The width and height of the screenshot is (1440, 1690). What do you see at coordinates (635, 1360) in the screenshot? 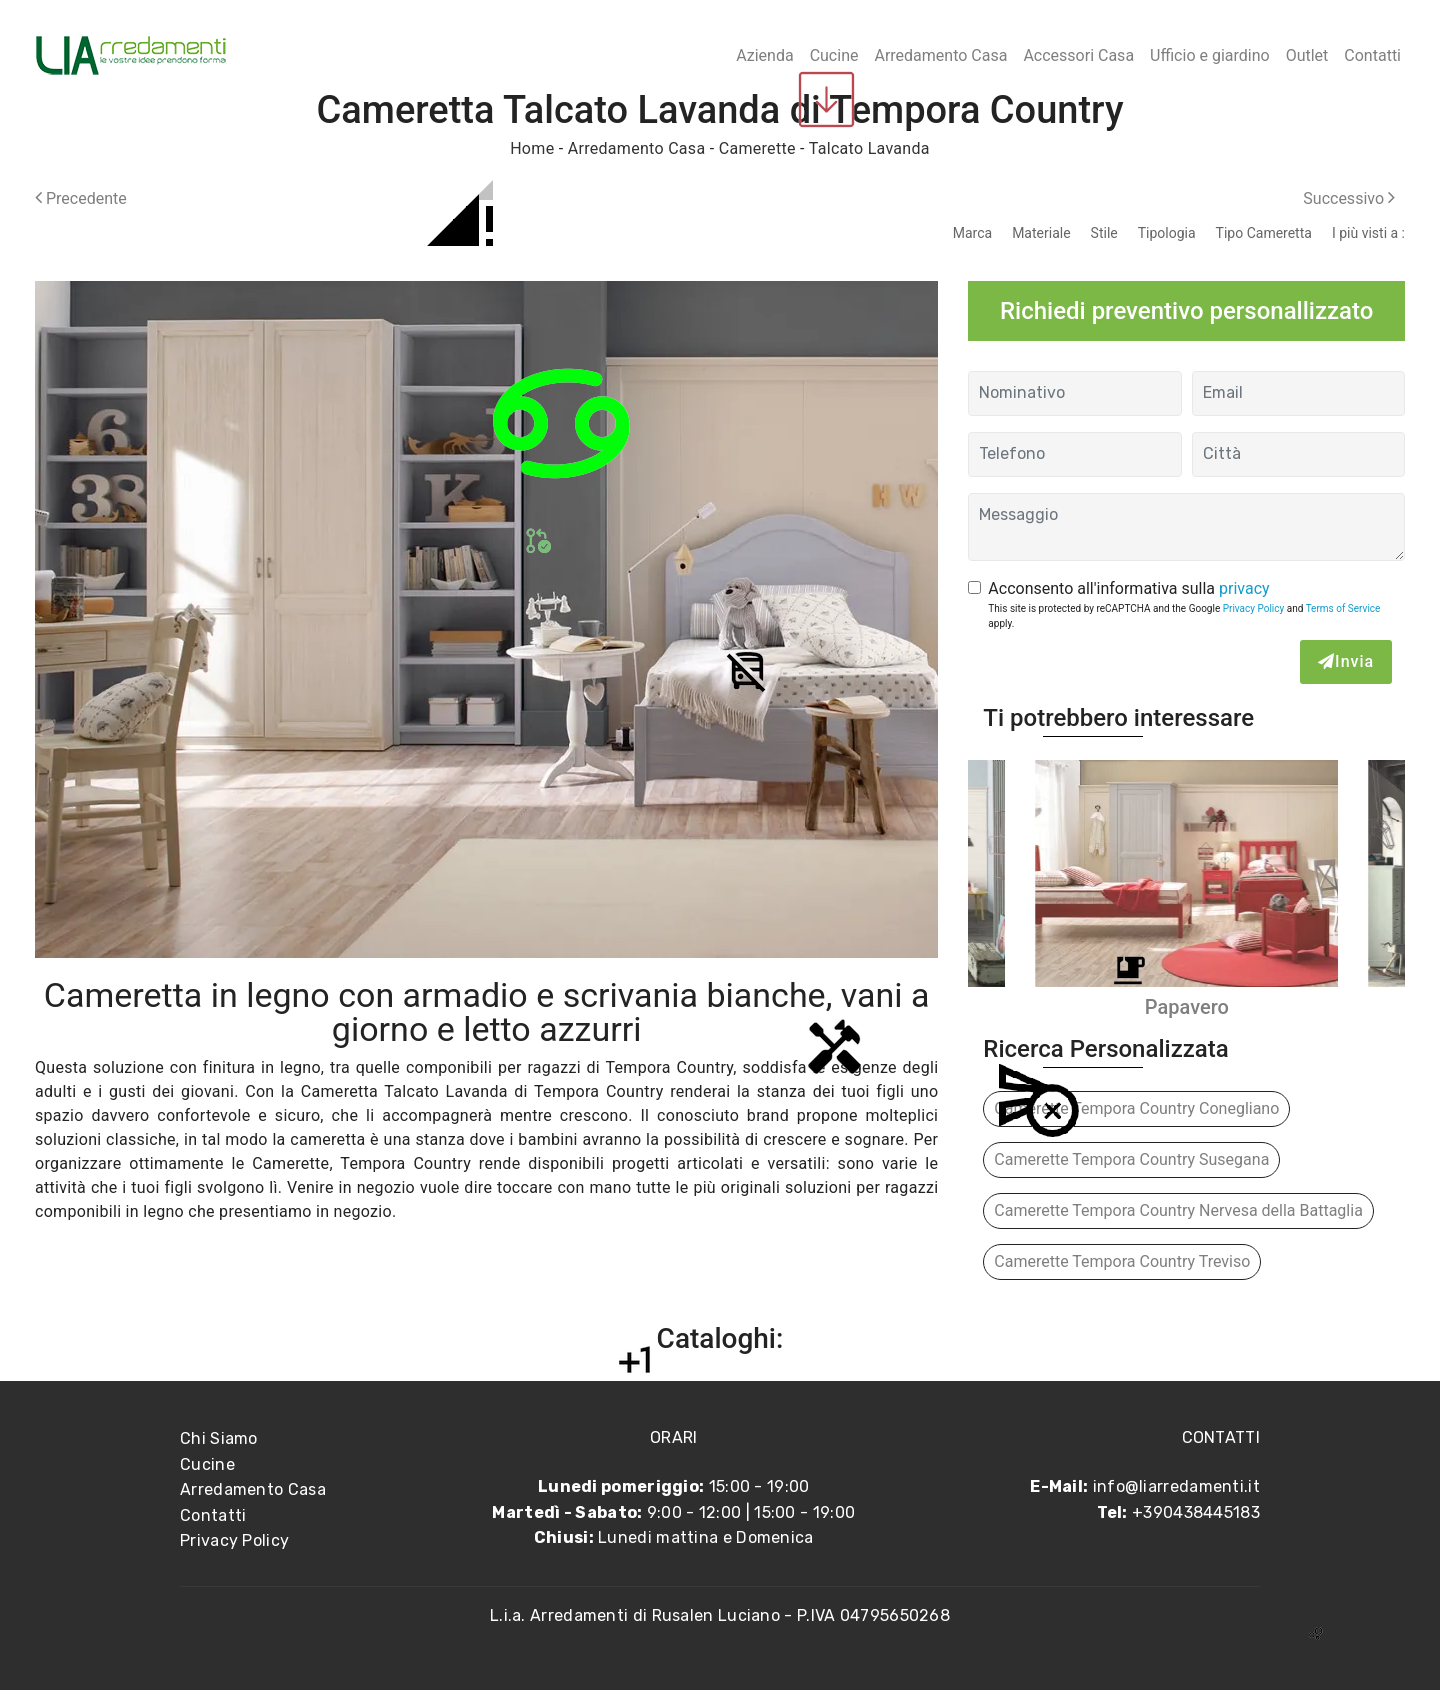
I see `add one to a count or quantity` at bounding box center [635, 1360].